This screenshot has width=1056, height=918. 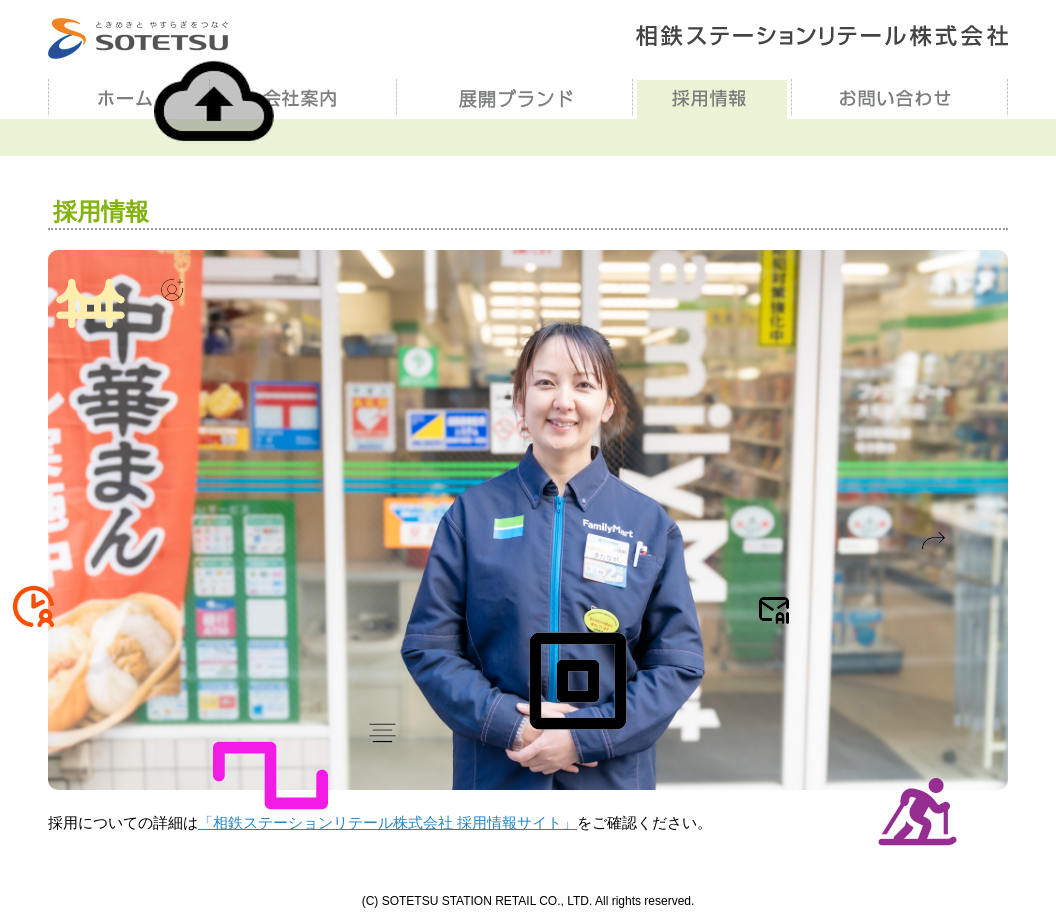 What do you see at coordinates (270, 775) in the screenshot?
I see `toggle square wave audio output` at bounding box center [270, 775].